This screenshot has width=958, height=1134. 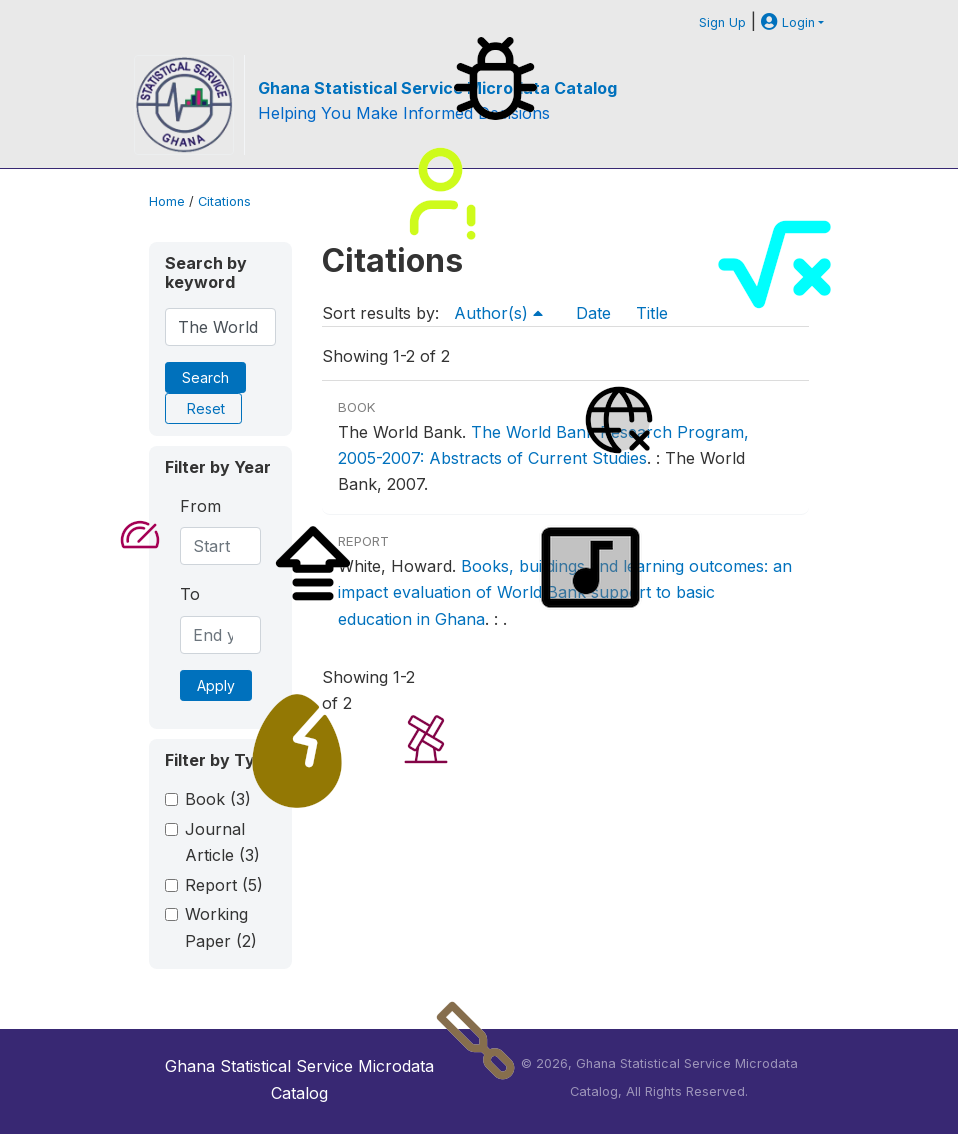 I want to click on access sculpting or carving tools, so click(x=475, y=1040).